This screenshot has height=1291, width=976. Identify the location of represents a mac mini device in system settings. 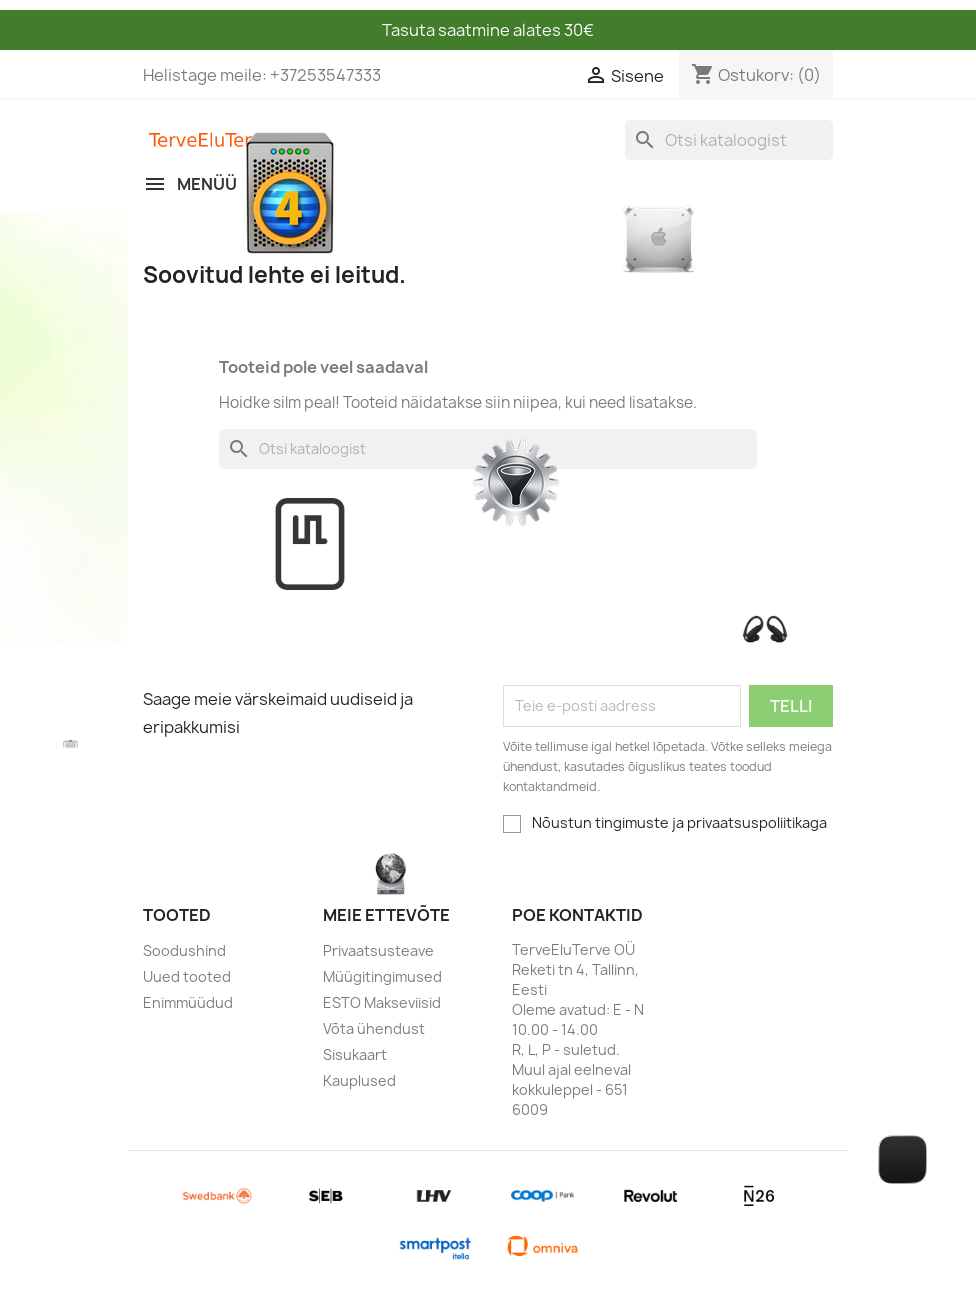
(70, 743).